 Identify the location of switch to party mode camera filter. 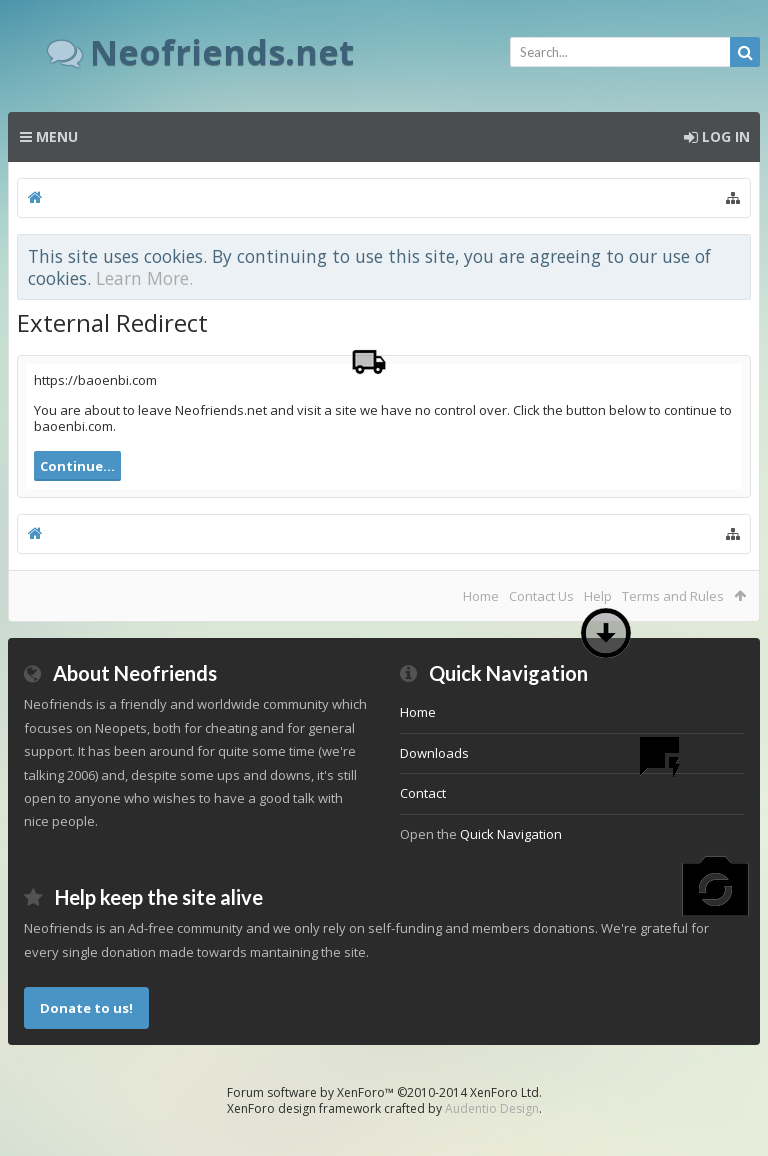
(715, 889).